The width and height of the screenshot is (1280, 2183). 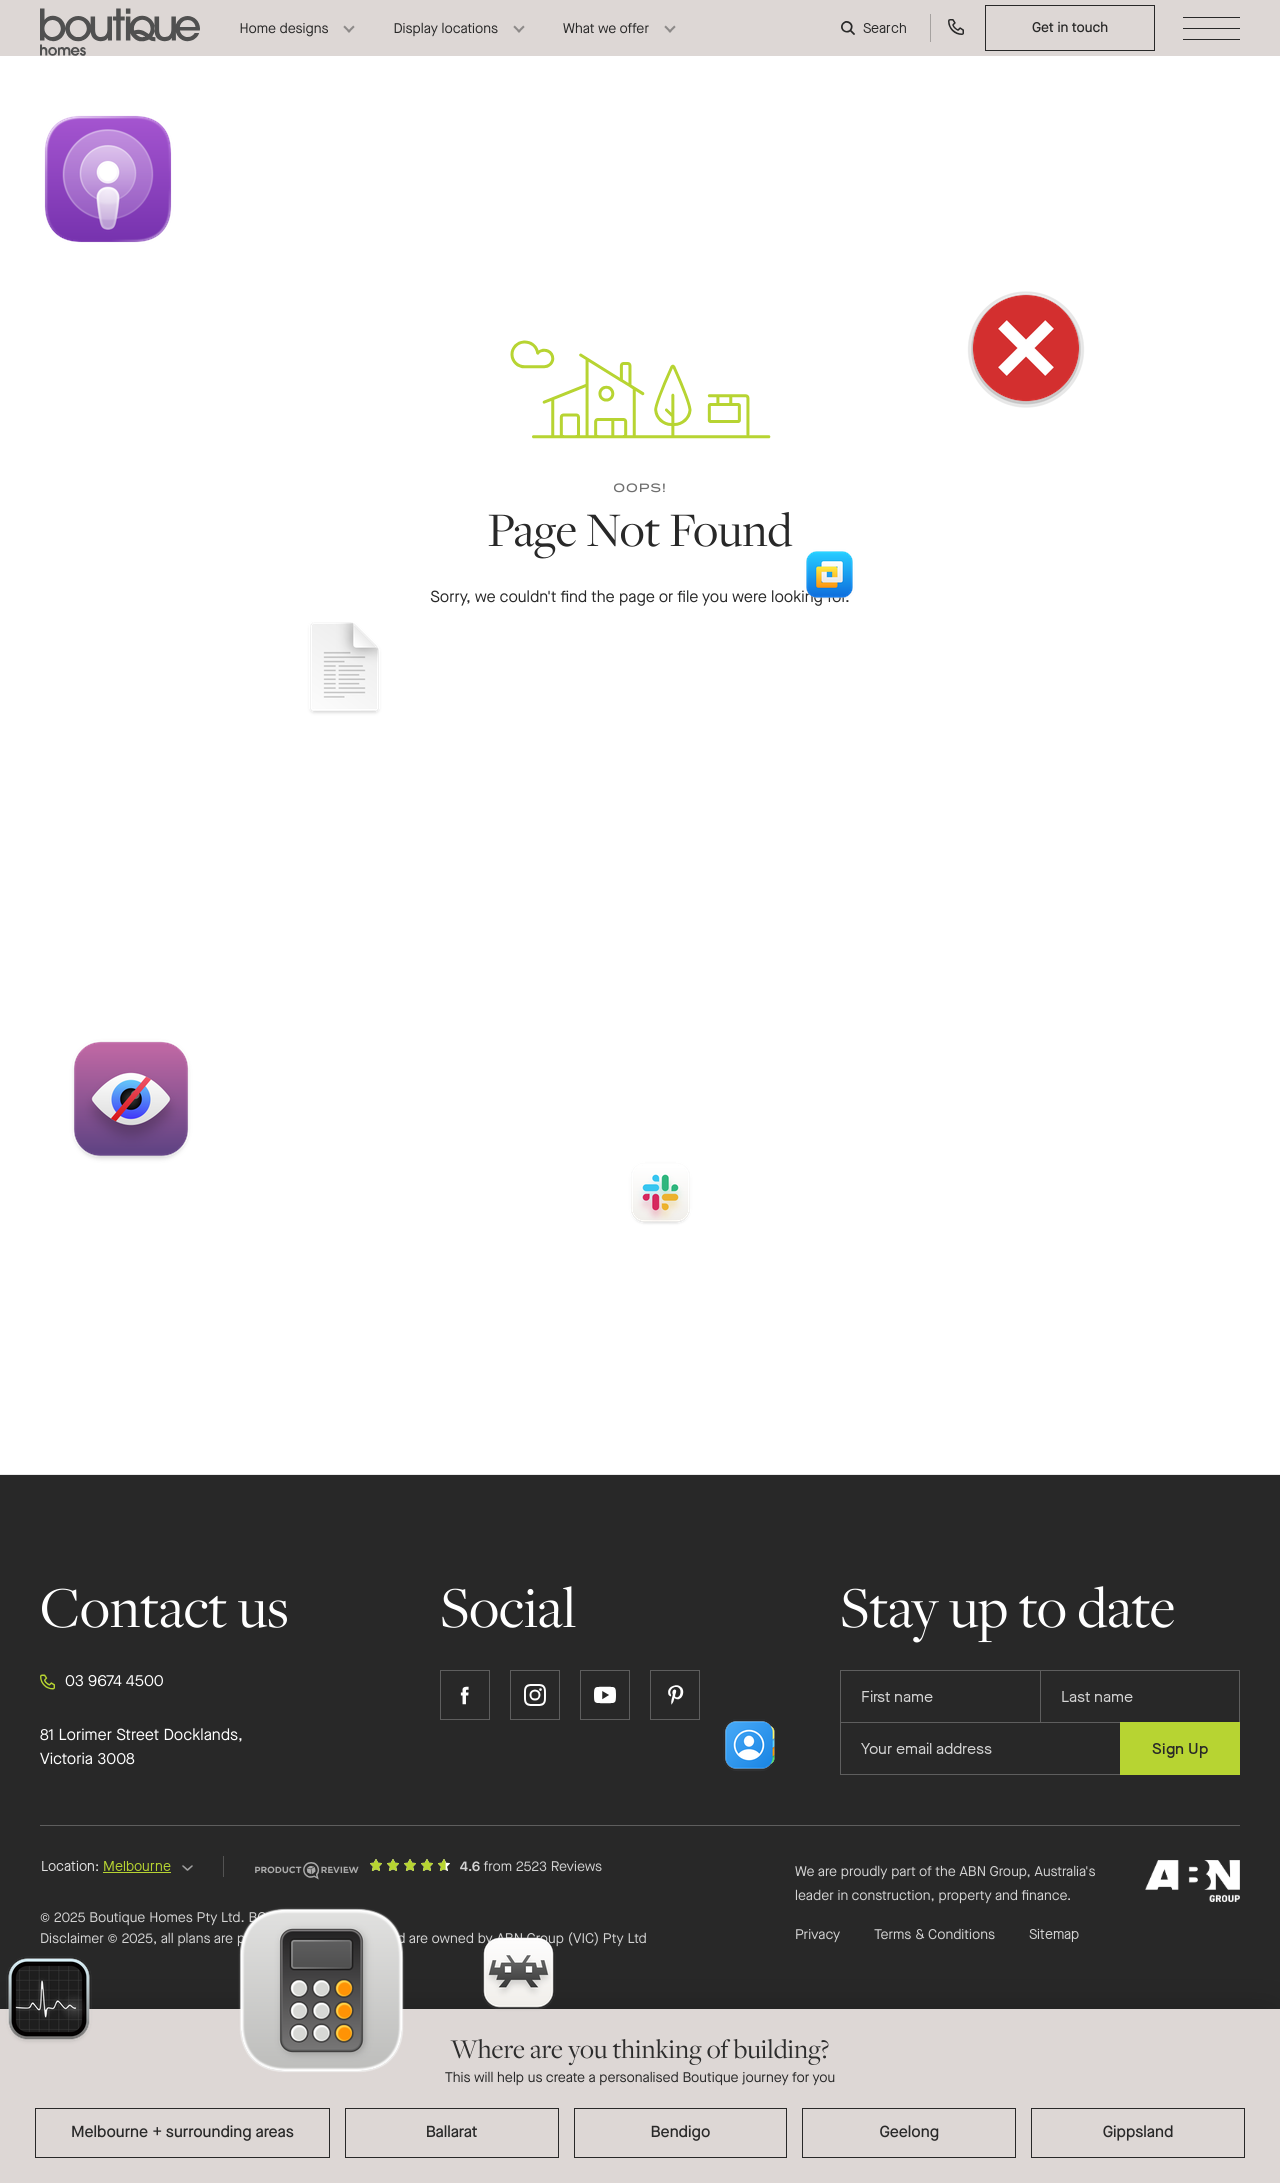 I want to click on open retroarch emulator app, so click(x=518, y=1972).